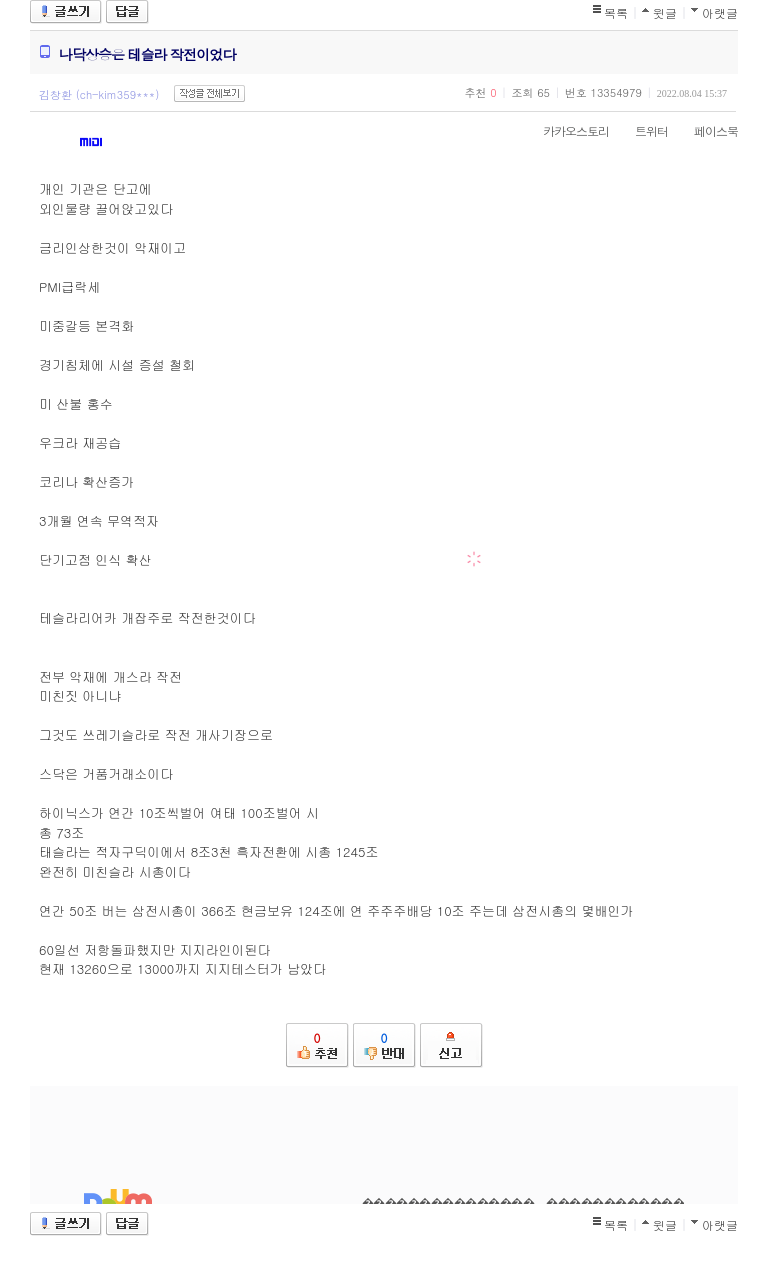  Describe the element at coordinates (474, 559) in the screenshot. I see `loading content in progress` at that location.